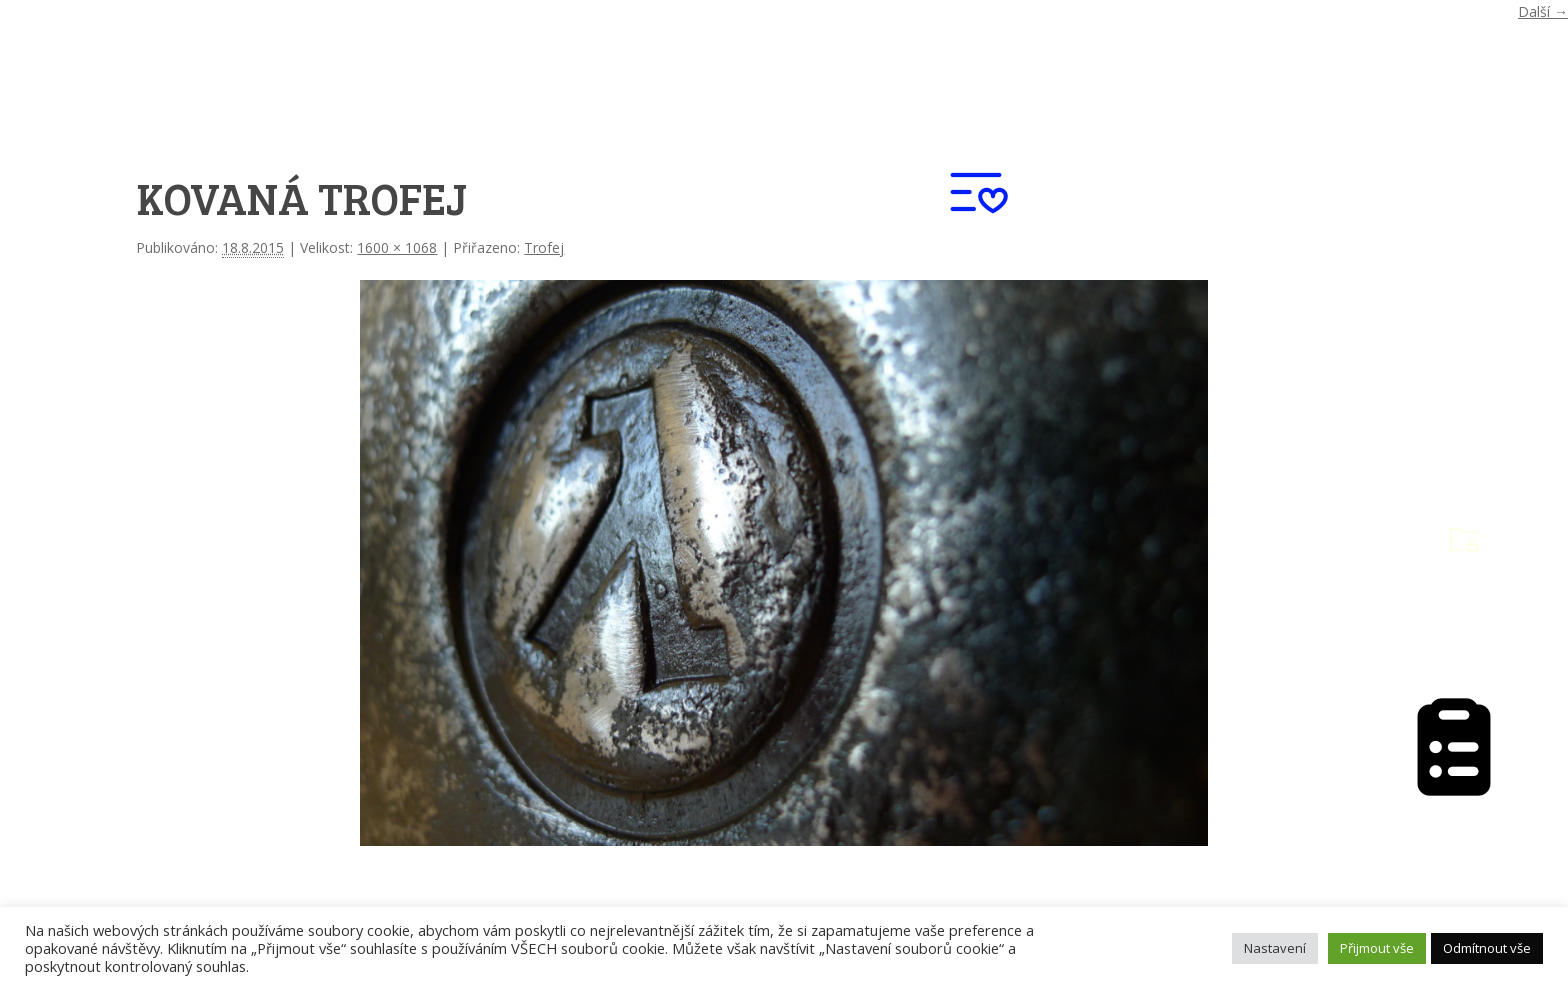 Image resolution: width=1568 pixels, height=989 pixels. What do you see at coordinates (1464, 539) in the screenshot?
I see `access a password-protected folder` at bounding box center [1464, 539].